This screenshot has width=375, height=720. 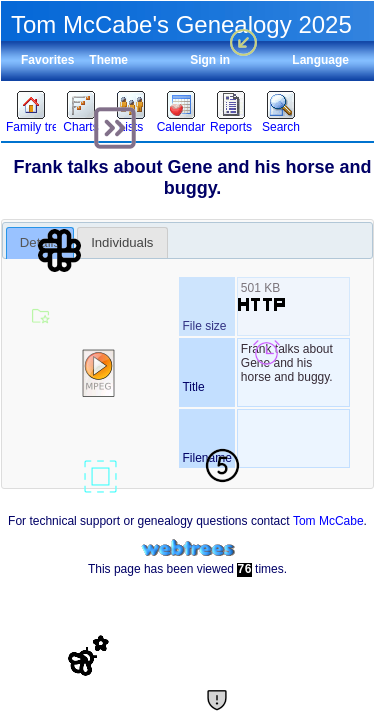 What do you see at coordinates (217, 699) in the screenshot?
I see `security warning or alert detected` at bounding box center [217, 699].